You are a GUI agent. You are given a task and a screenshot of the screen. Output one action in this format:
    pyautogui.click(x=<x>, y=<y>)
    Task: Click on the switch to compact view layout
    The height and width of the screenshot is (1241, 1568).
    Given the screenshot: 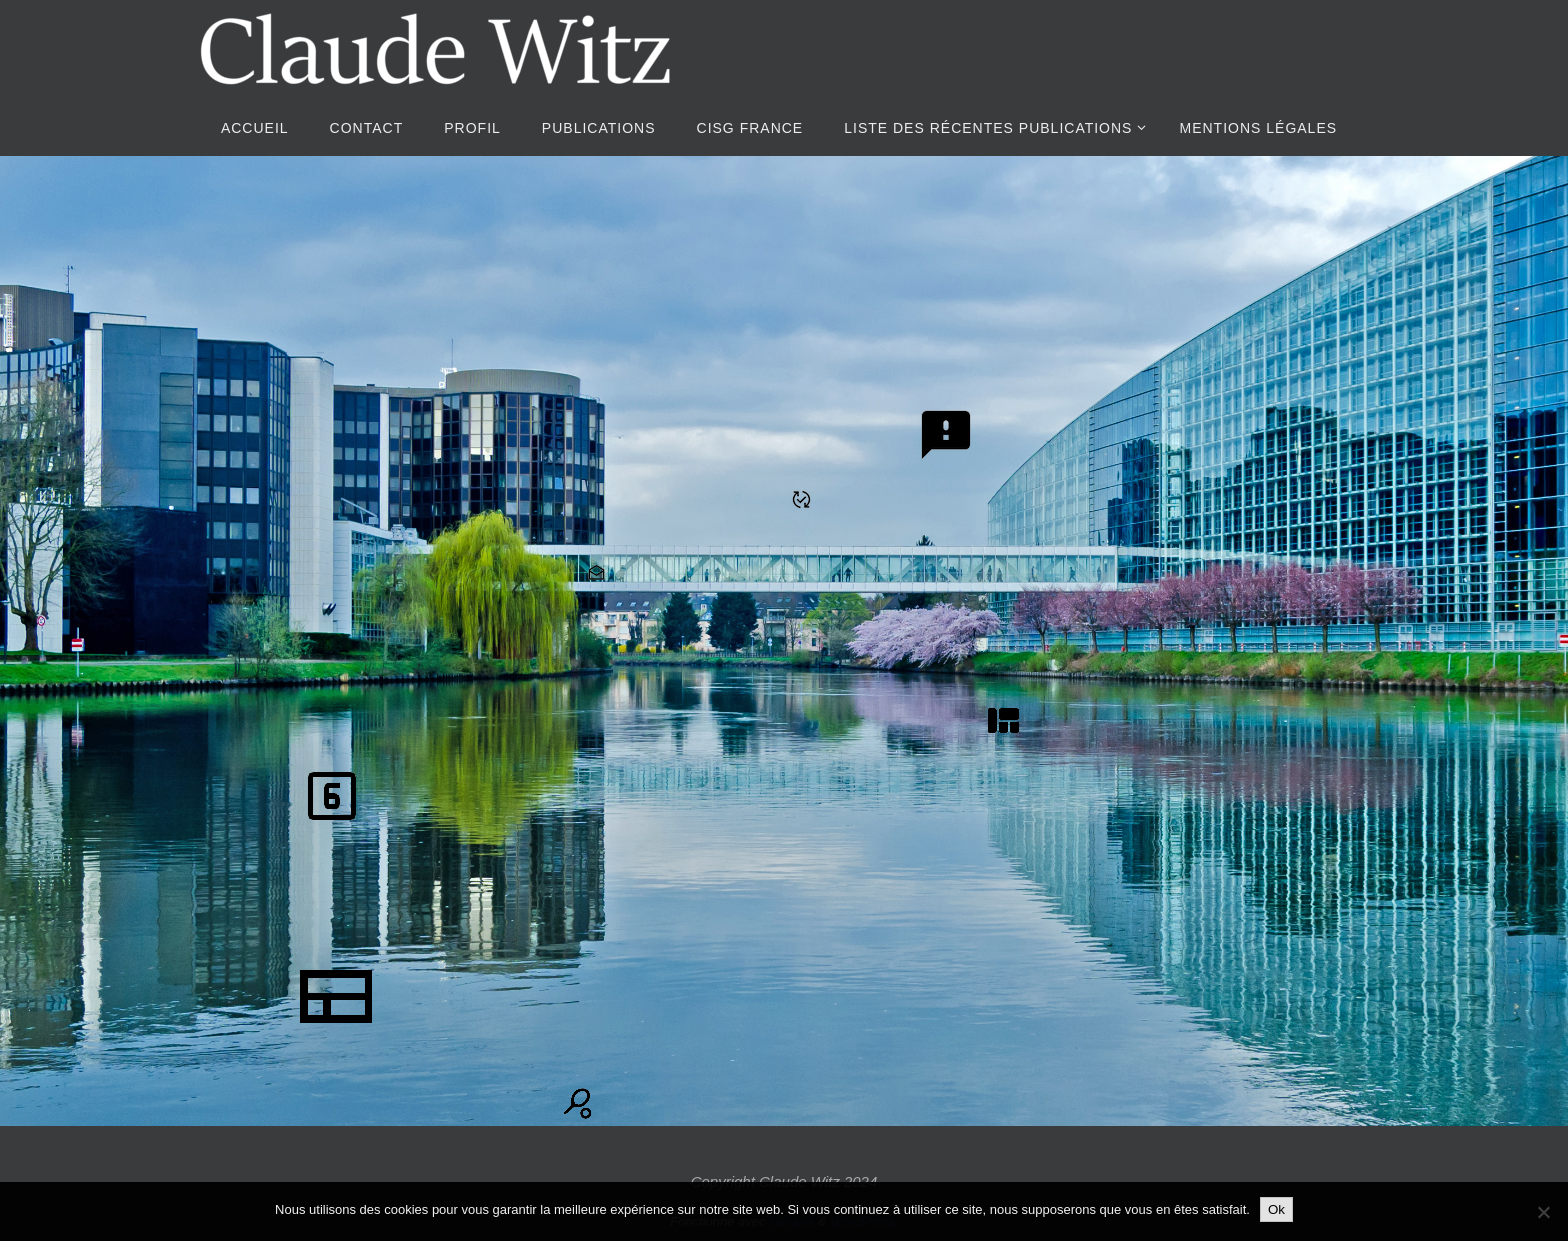 What is the action you would take?
    pyautogui.click(x=334, y=996)
    